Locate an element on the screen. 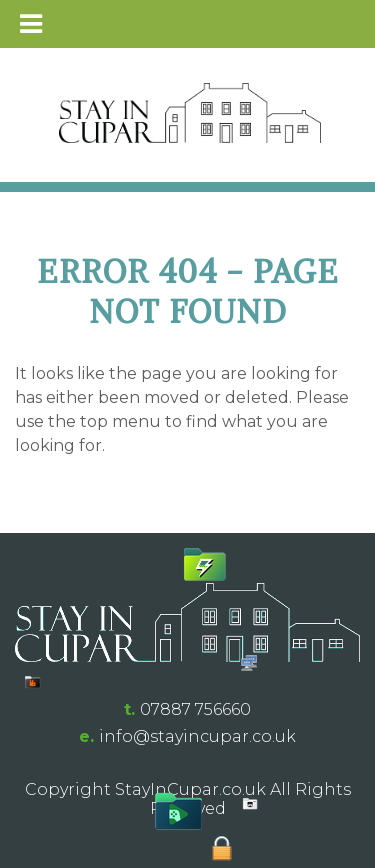 The height and width of the screenshot is (868, 375). open folder containing RabbitMQ configuration files is located at coordinates (32, 682).